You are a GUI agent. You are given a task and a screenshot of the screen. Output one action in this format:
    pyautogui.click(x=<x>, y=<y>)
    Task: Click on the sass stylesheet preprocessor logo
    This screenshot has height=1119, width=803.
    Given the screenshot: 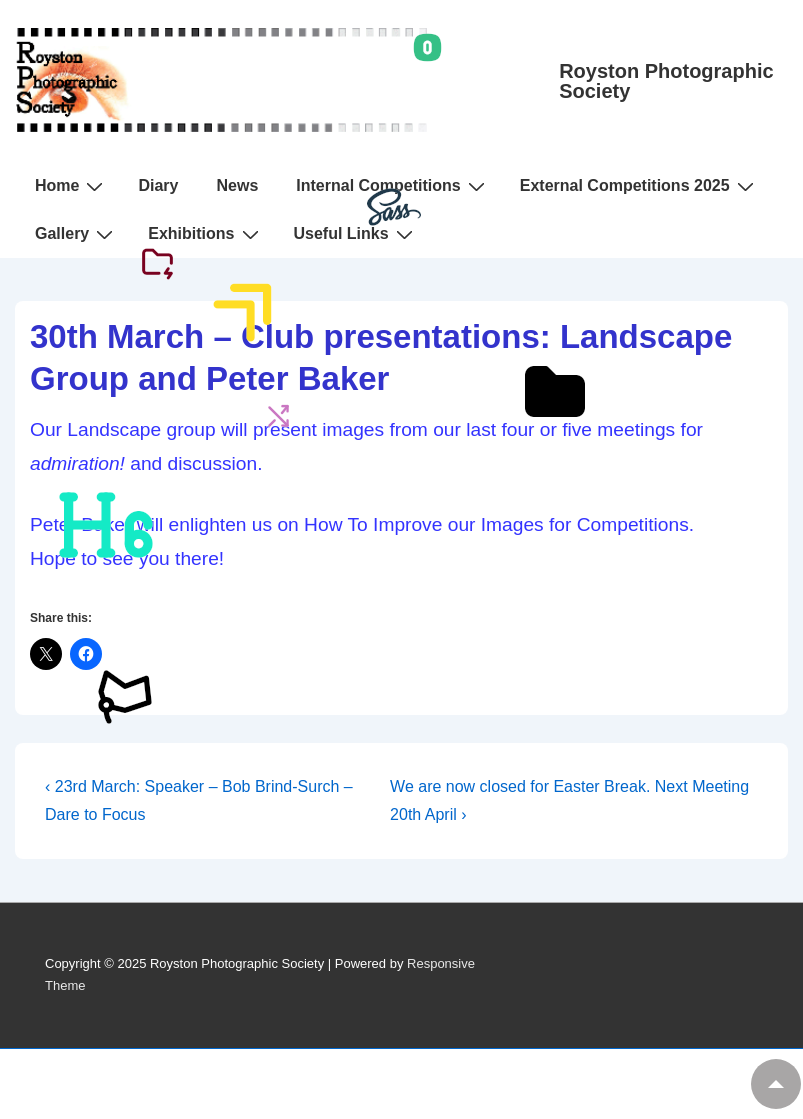 What is the action you would take?
    pyautogui.click(x=394, y=207)
    